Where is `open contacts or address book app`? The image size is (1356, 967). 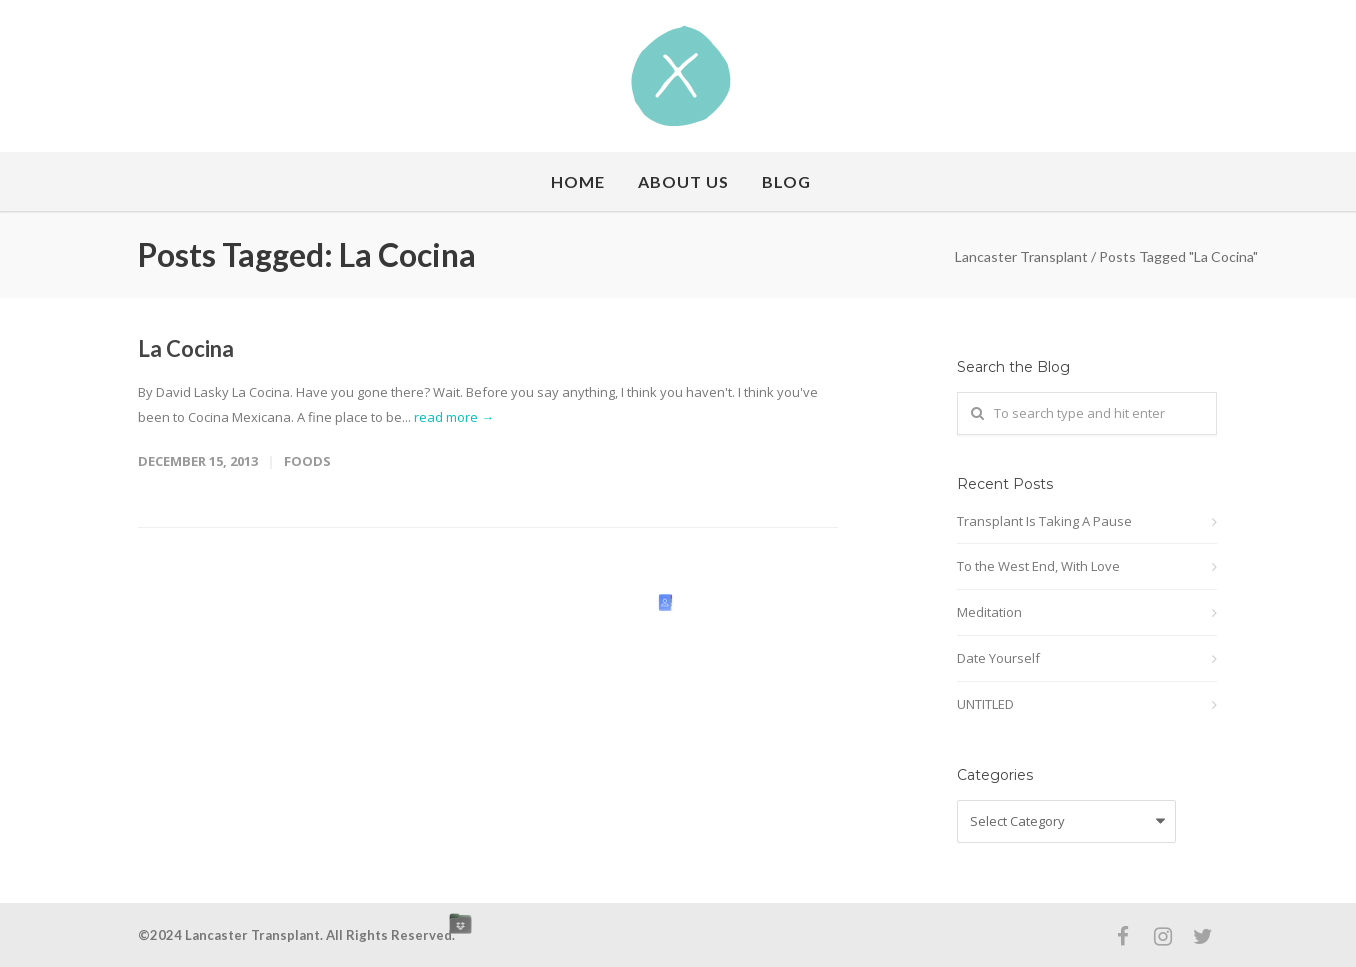
open contacts or address book app is located at coordinates (665, 602).